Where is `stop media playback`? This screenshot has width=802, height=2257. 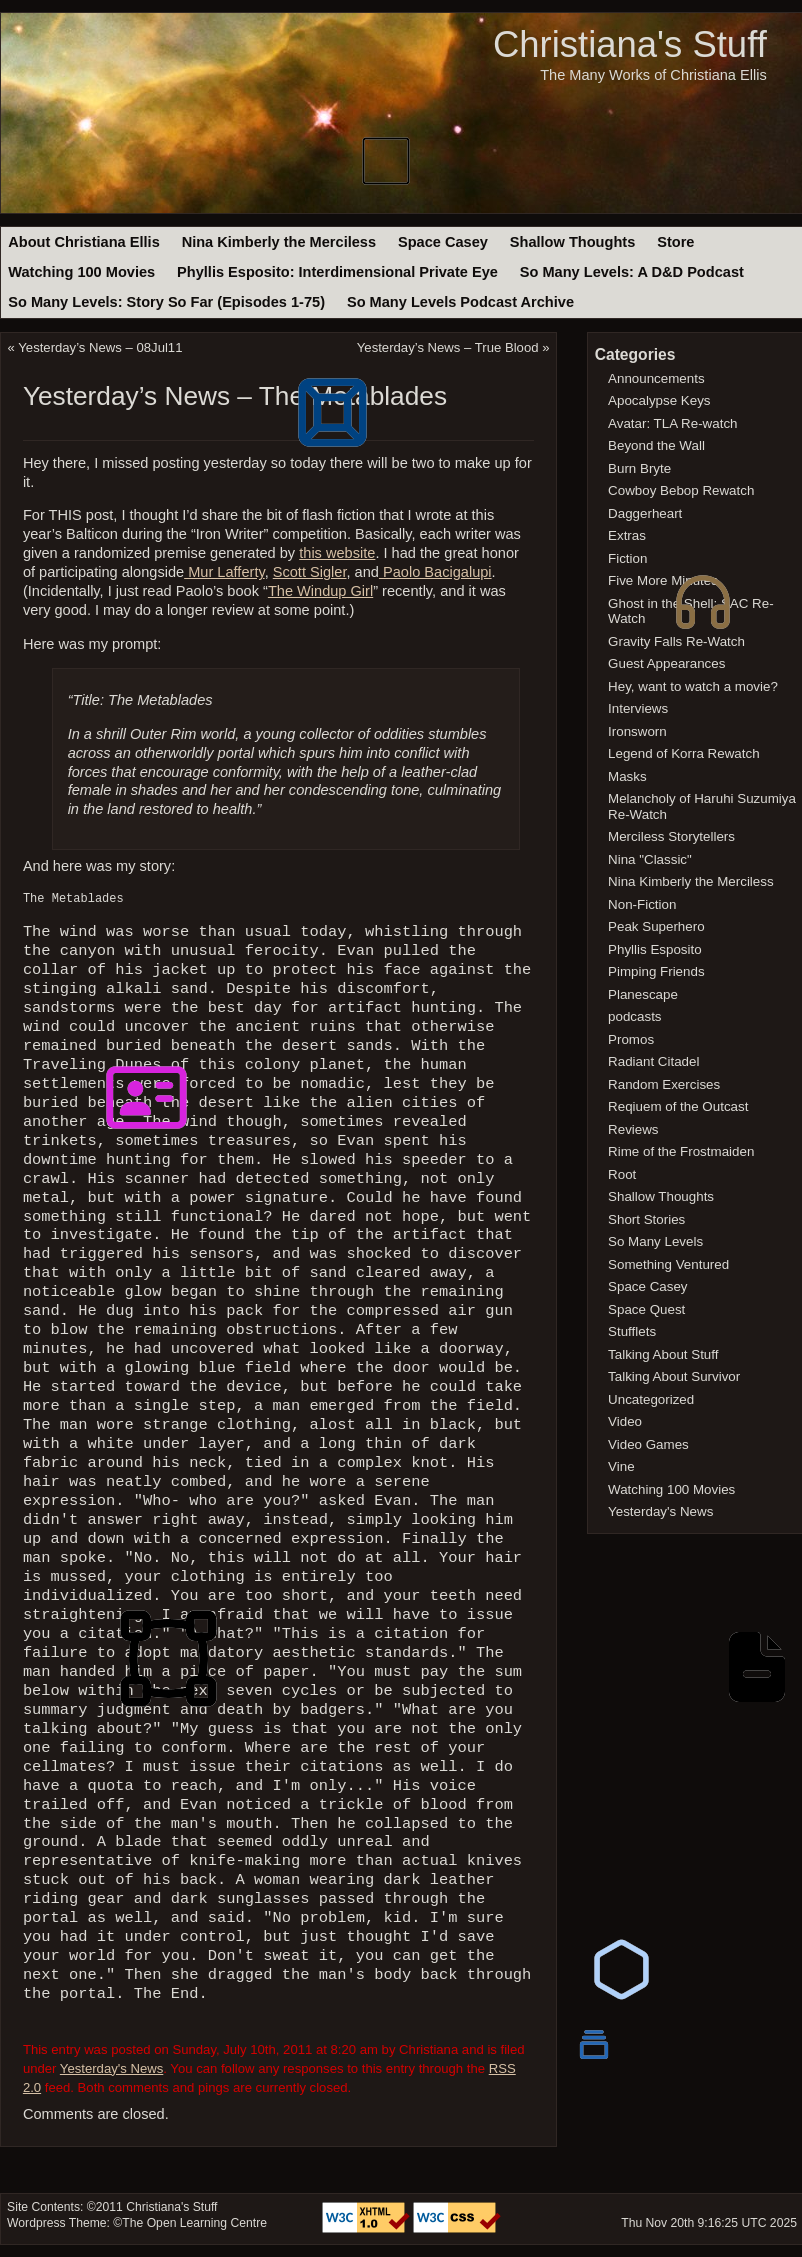 stop media playback is located at coordinates (386, 161).